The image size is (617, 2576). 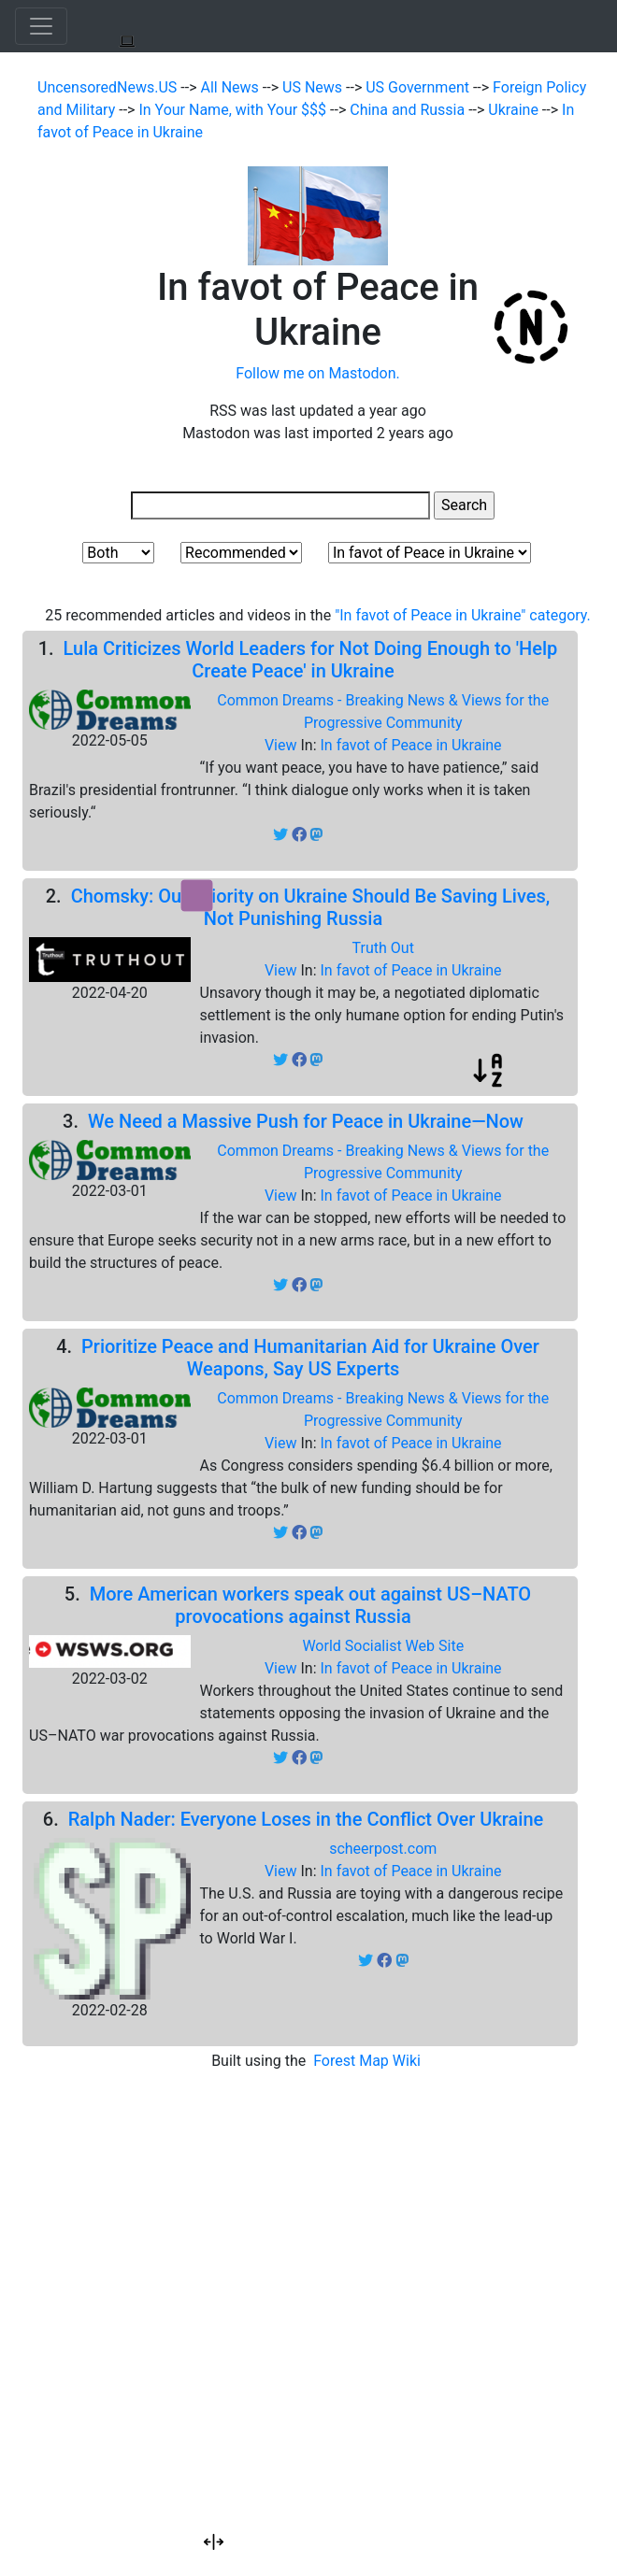 I want to click on expand or resize content horizontally, so click(x=213, y=2541).